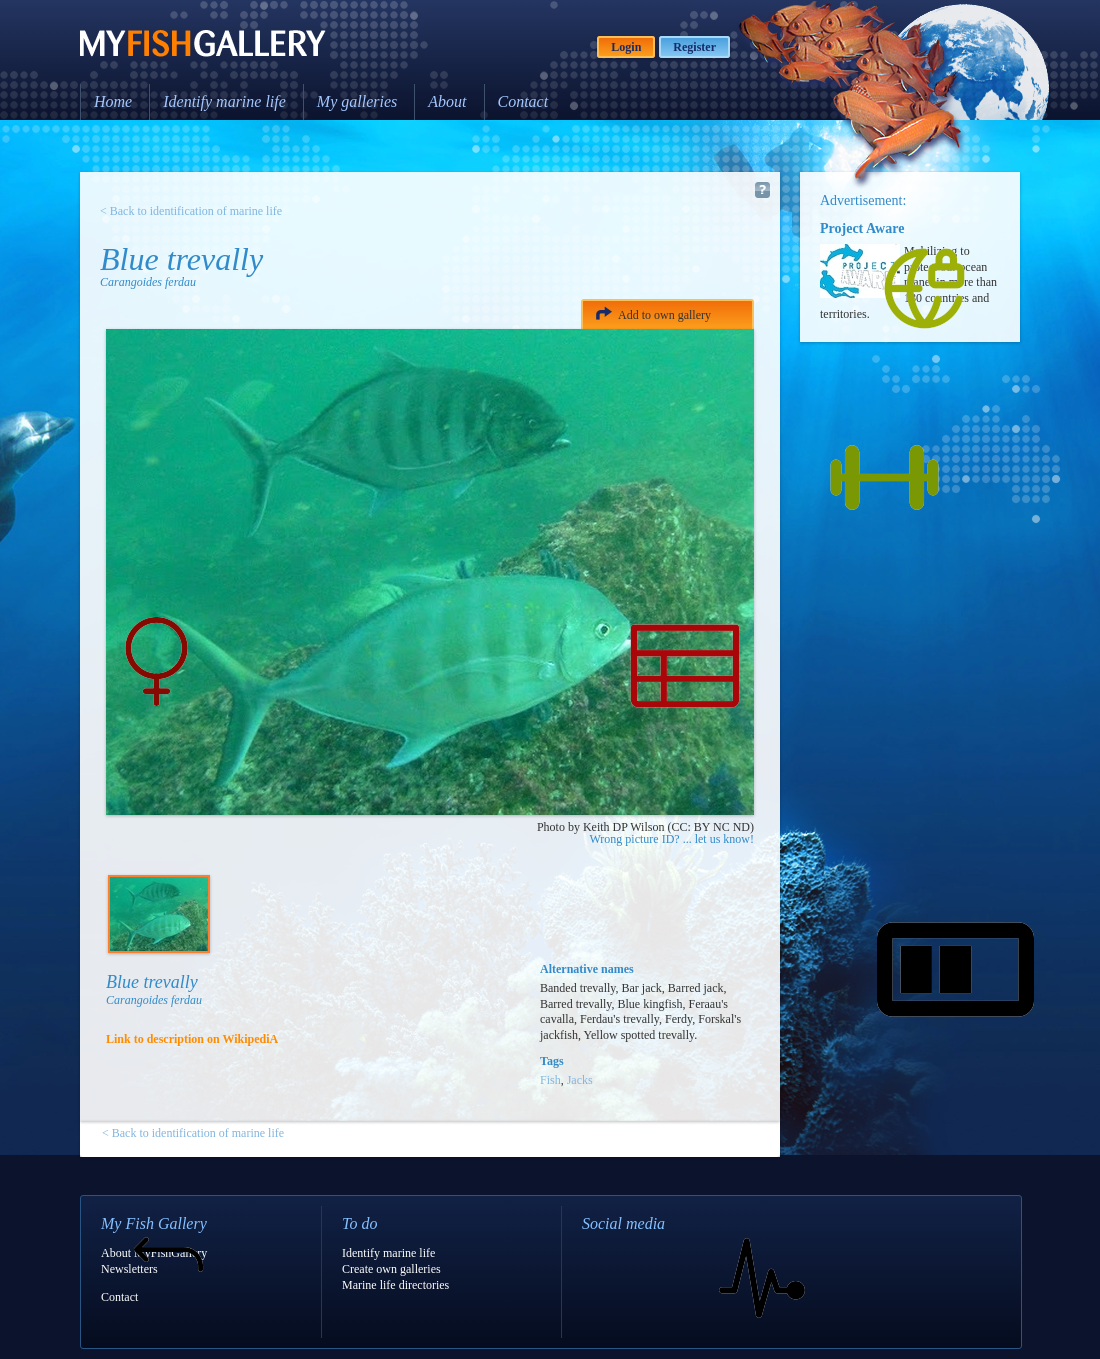 This screenshot has width=1100, height=1359. What do you see at coordinates (924, 288) in the screenshot?
I see `access secure browsing or VPN settings` at bounding box center [924, 288].